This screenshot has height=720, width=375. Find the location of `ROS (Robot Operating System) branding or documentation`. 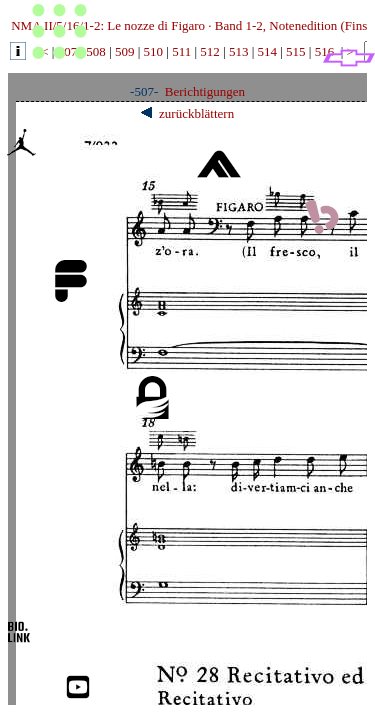

ROS (Robot Operating System) branding or documentation is located at coordinates (59, 31).